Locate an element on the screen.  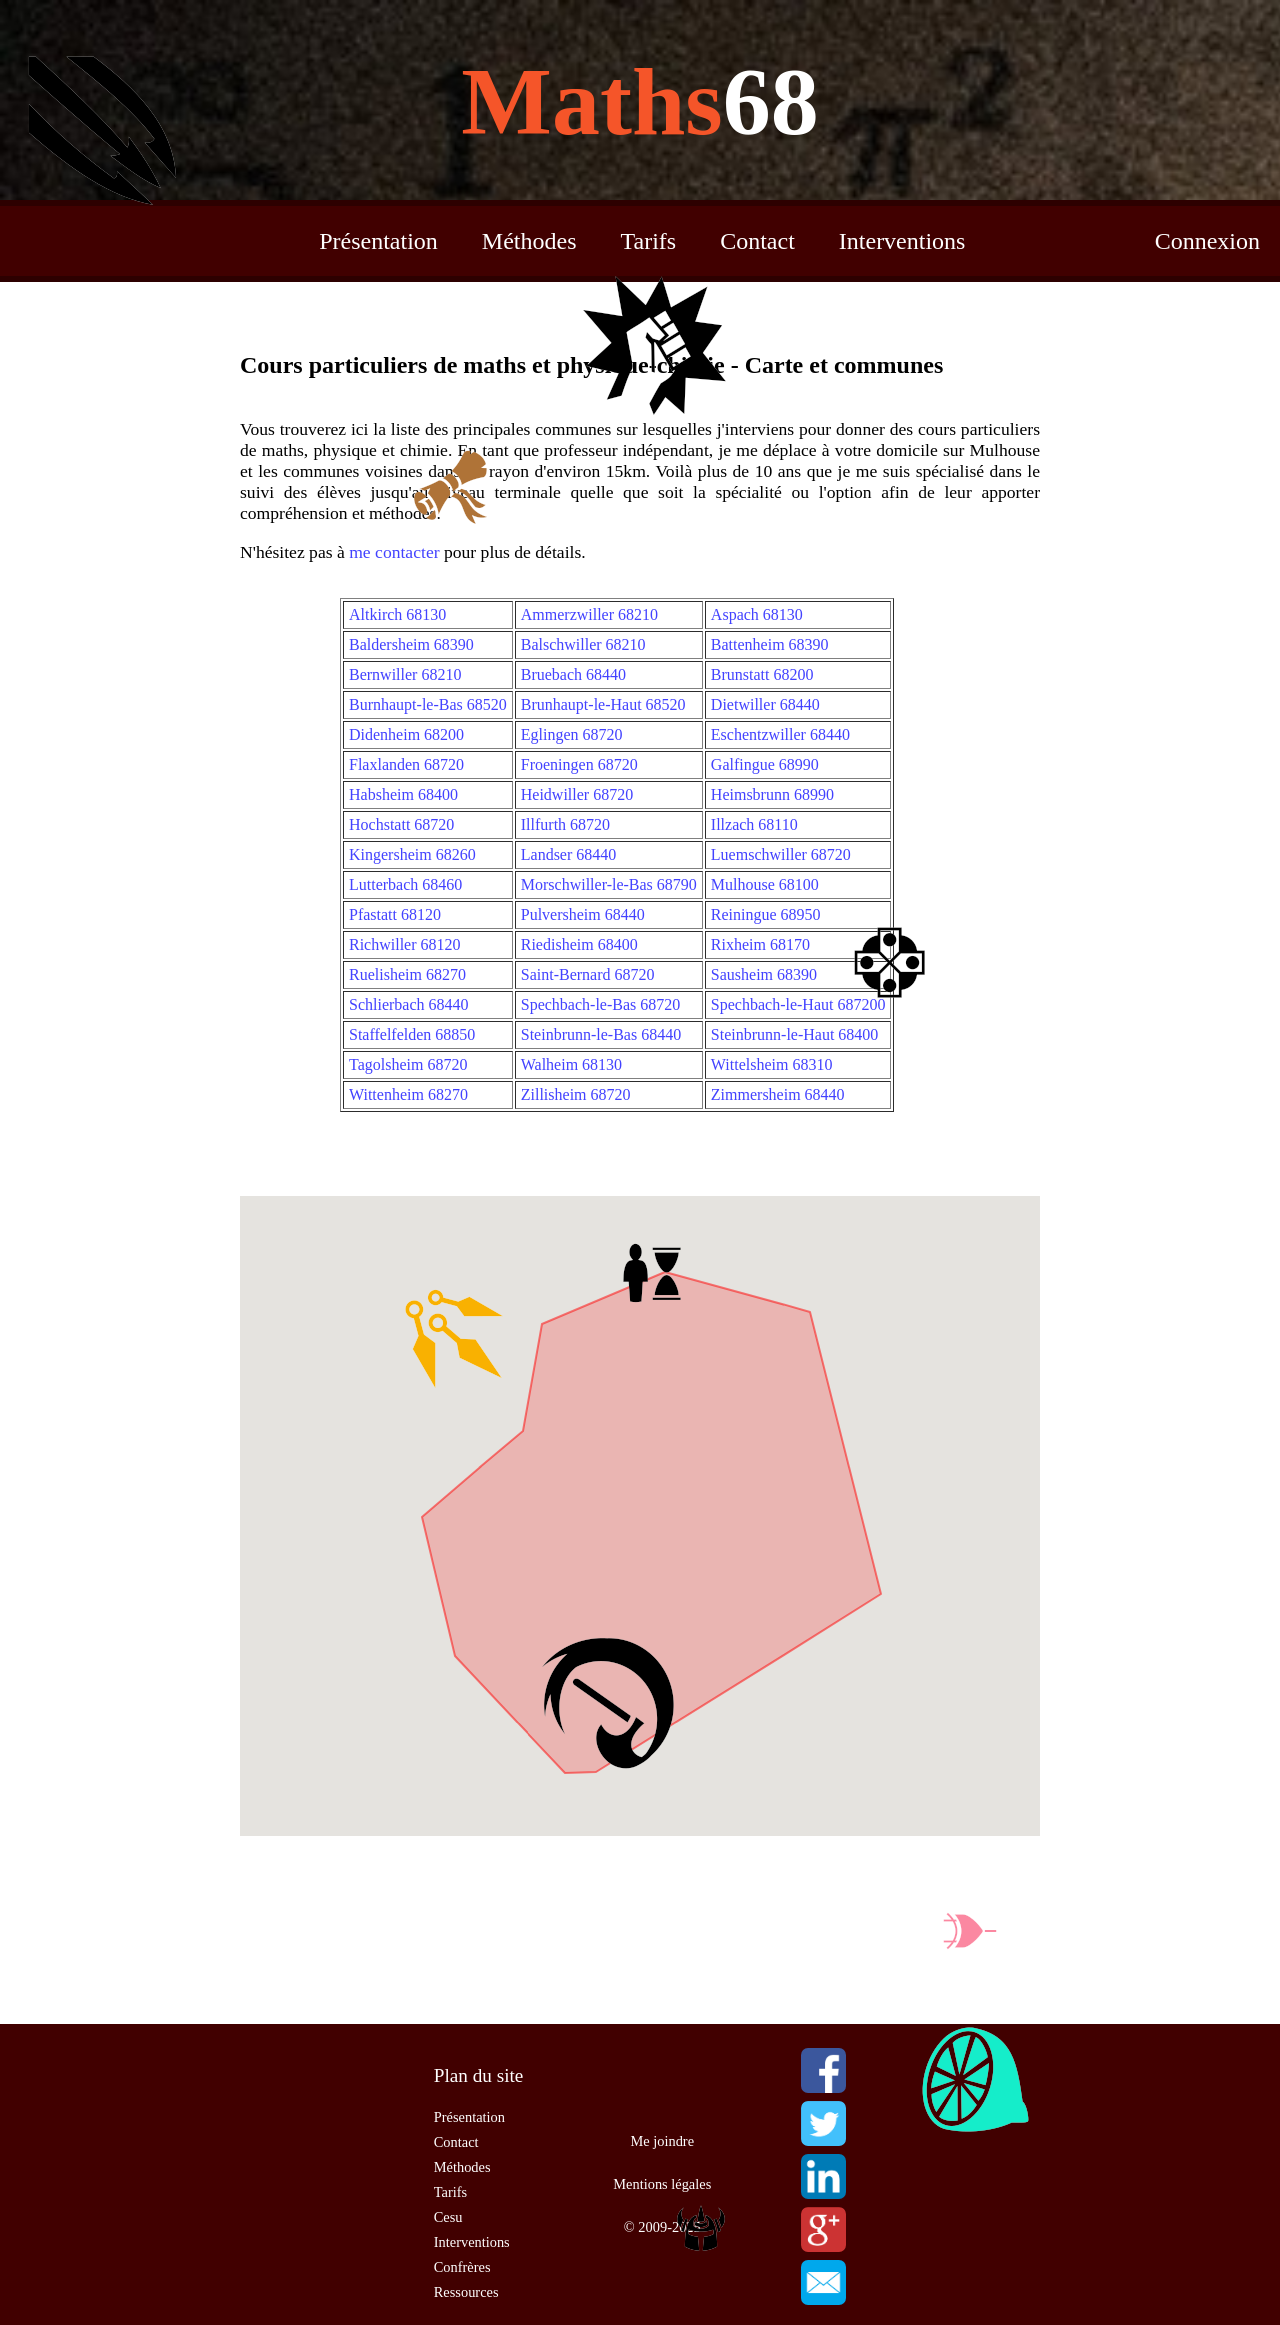
view player's time spent in game is located at coordinates (652, 1273).